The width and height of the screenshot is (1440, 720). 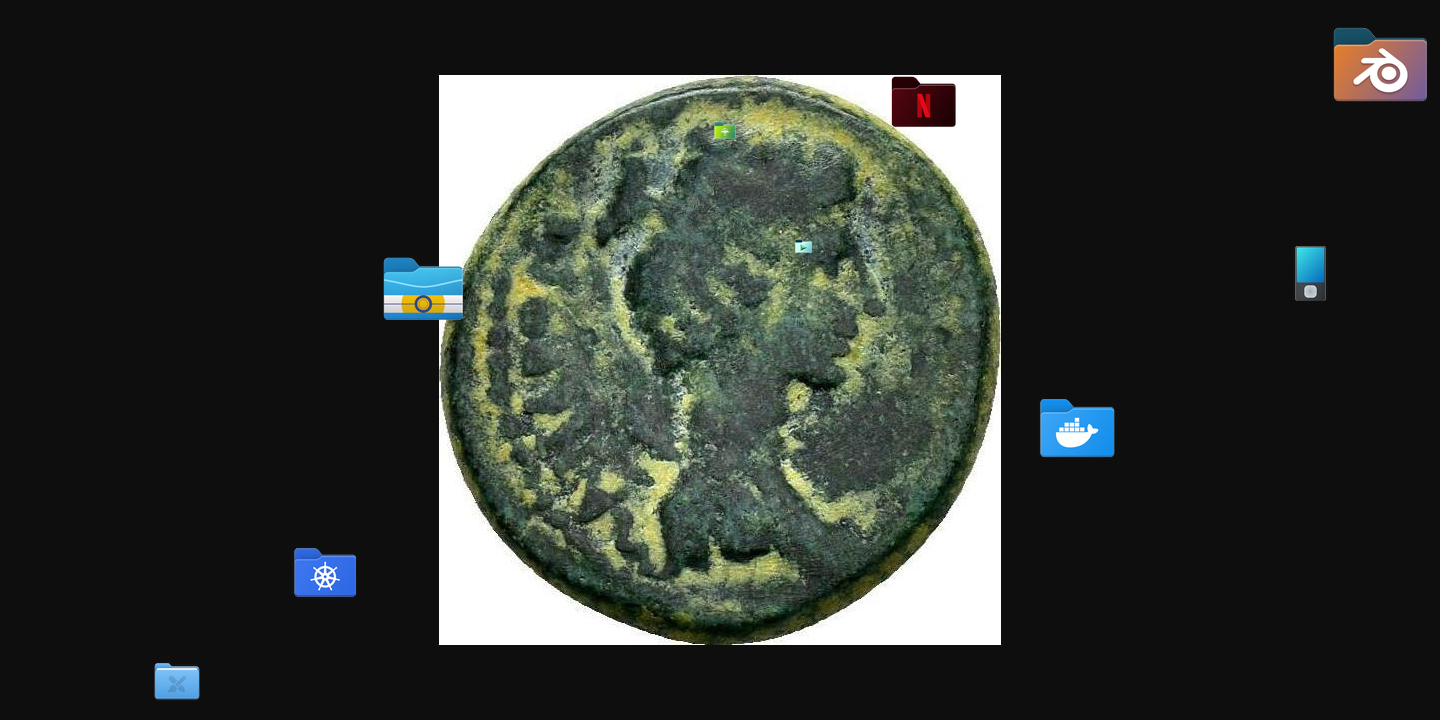 What do you see at coordinates (923, 103) in the screenshot?
I see `open folder containing netflix downloads or media` at bounding box center [923, 103].